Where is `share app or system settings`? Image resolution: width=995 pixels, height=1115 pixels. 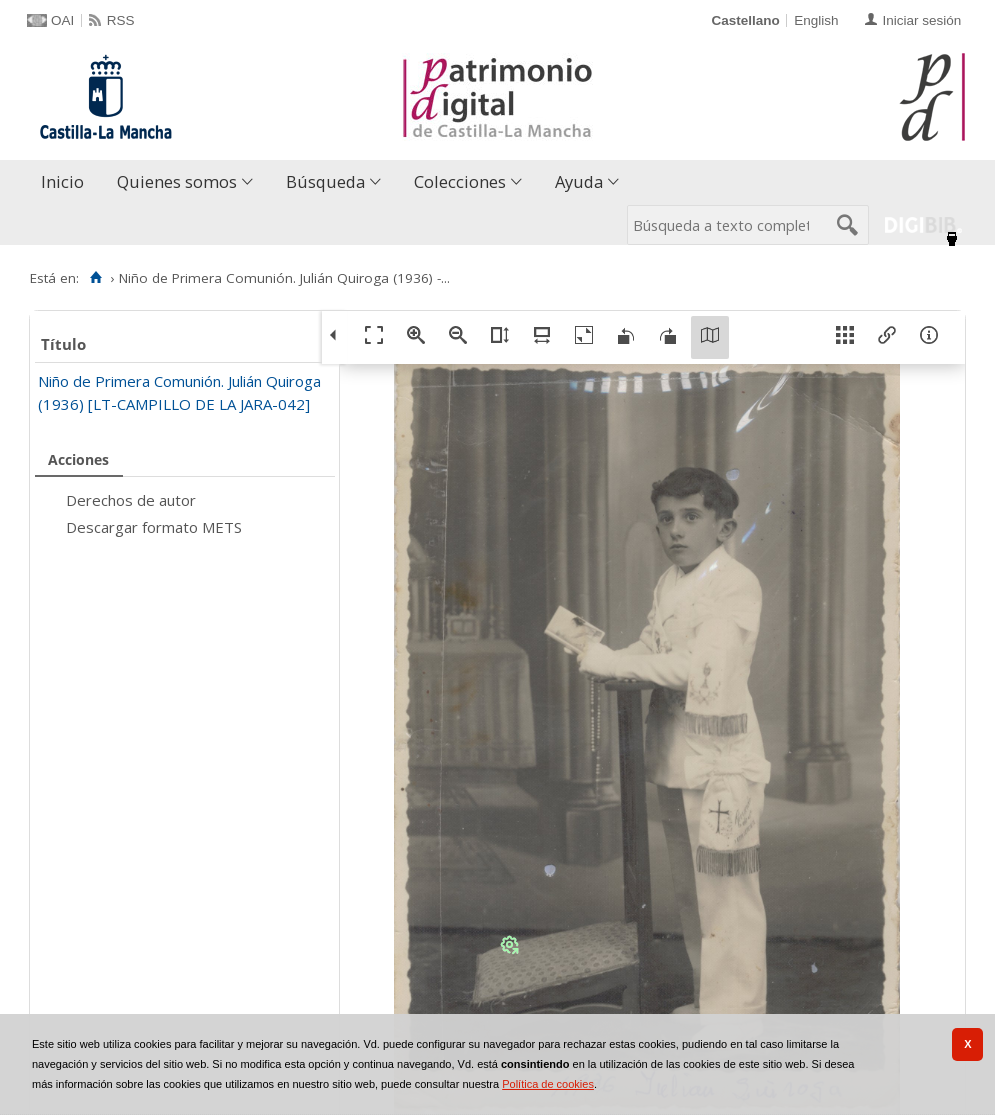
share app or system settings is located at coordinates (509, 944).